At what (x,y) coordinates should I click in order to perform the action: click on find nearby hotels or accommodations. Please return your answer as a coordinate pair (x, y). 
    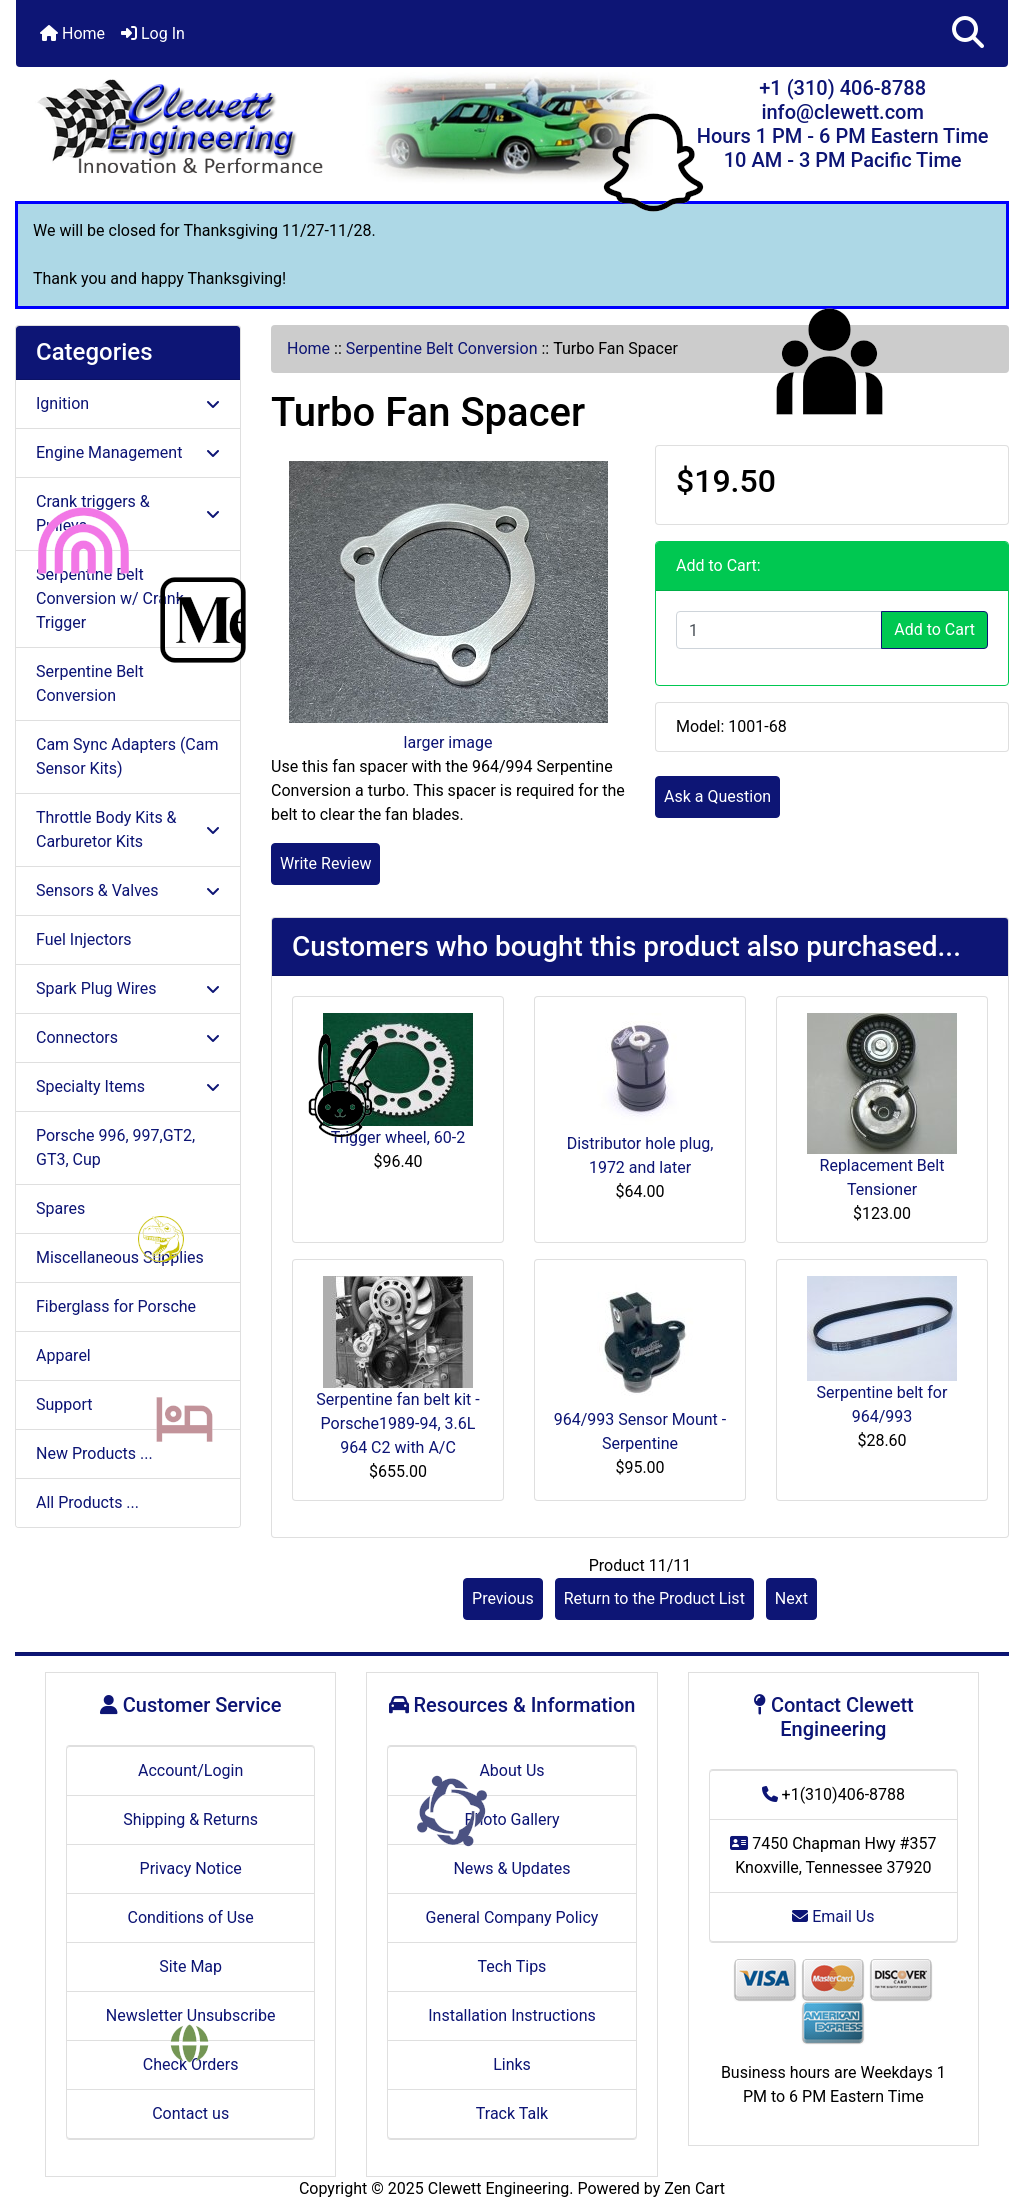
    Looking at the image, I should click on (184, 1419).